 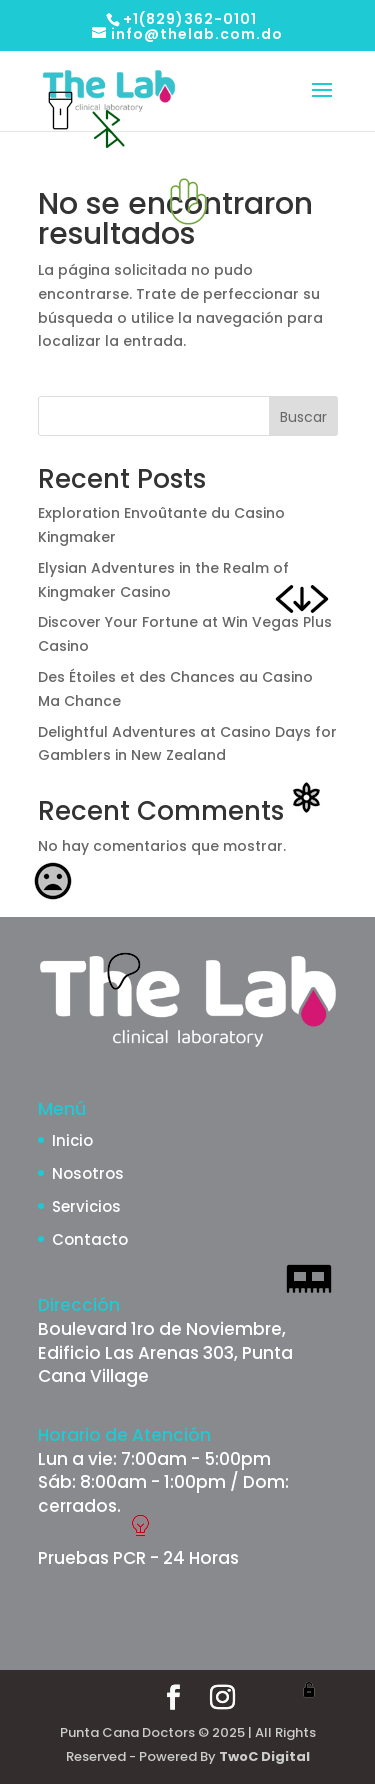 I want to click on link to patreon profile or page, so click(x=122, y=970).